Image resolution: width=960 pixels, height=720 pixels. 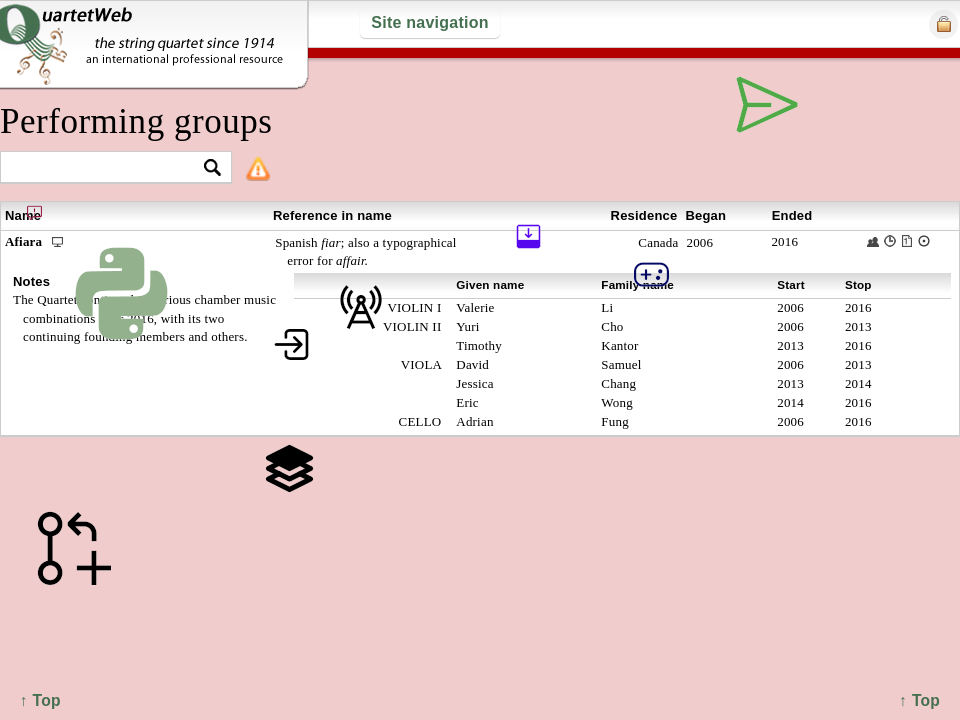 What do you see at coordinates (289, 468) in the screenshot?
I see `view front layer of a stack` at bounding box center [289, 468].